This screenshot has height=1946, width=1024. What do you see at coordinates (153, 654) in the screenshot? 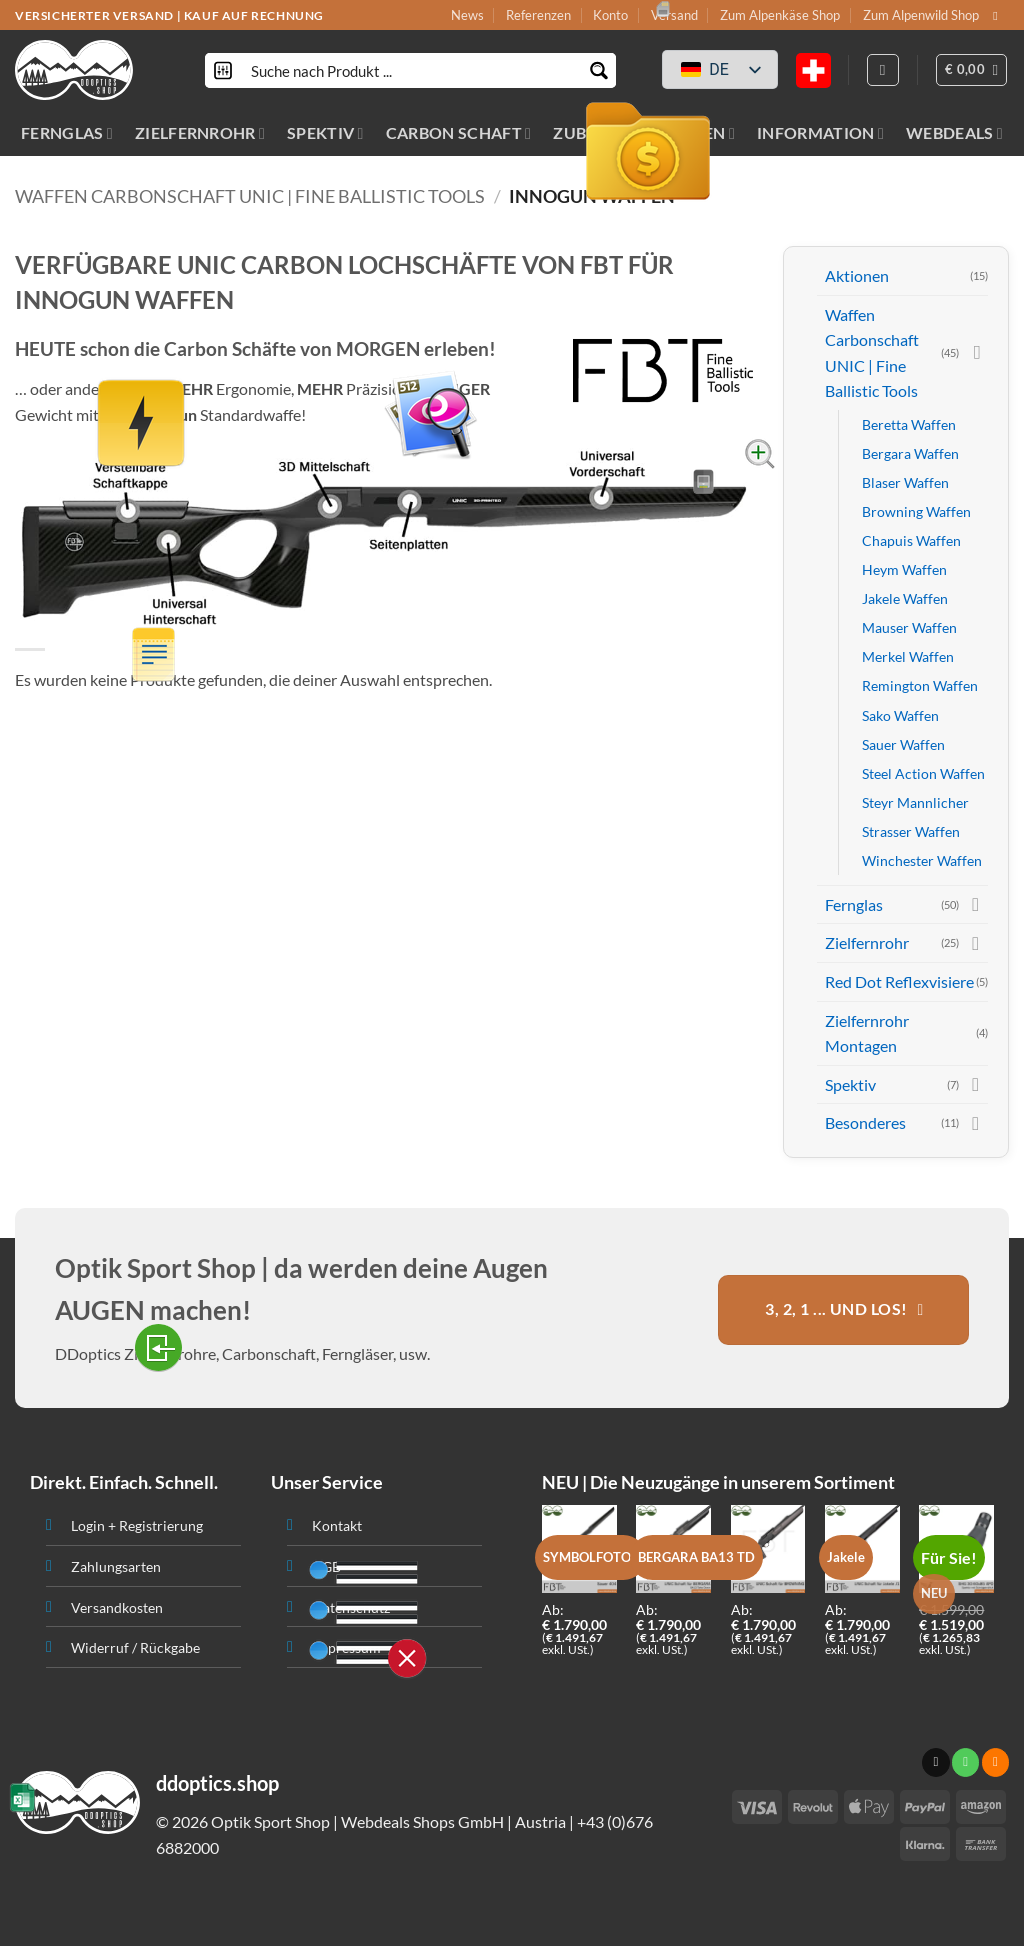
I see `open the notes app` at bounding box center [153, 654].